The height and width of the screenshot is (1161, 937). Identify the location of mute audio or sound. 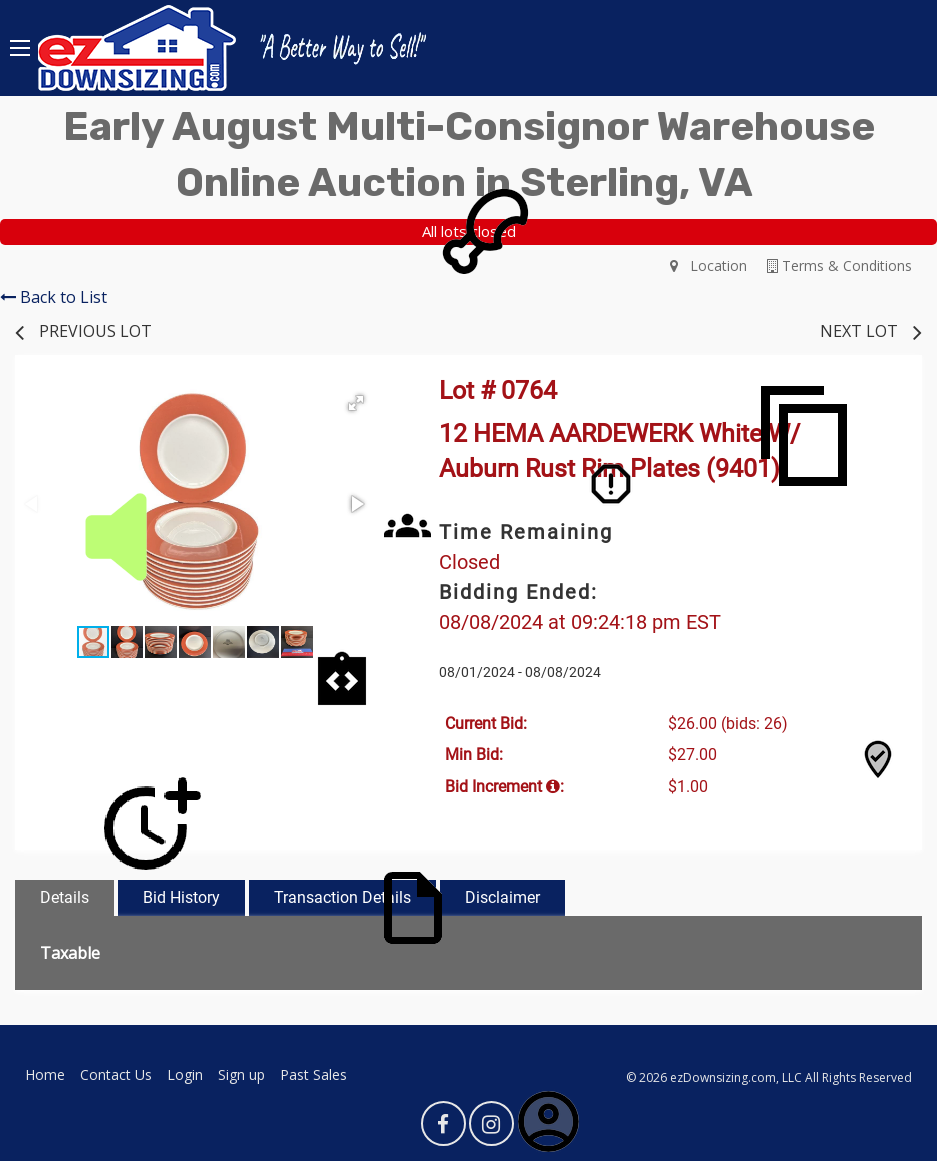
(116, 537).